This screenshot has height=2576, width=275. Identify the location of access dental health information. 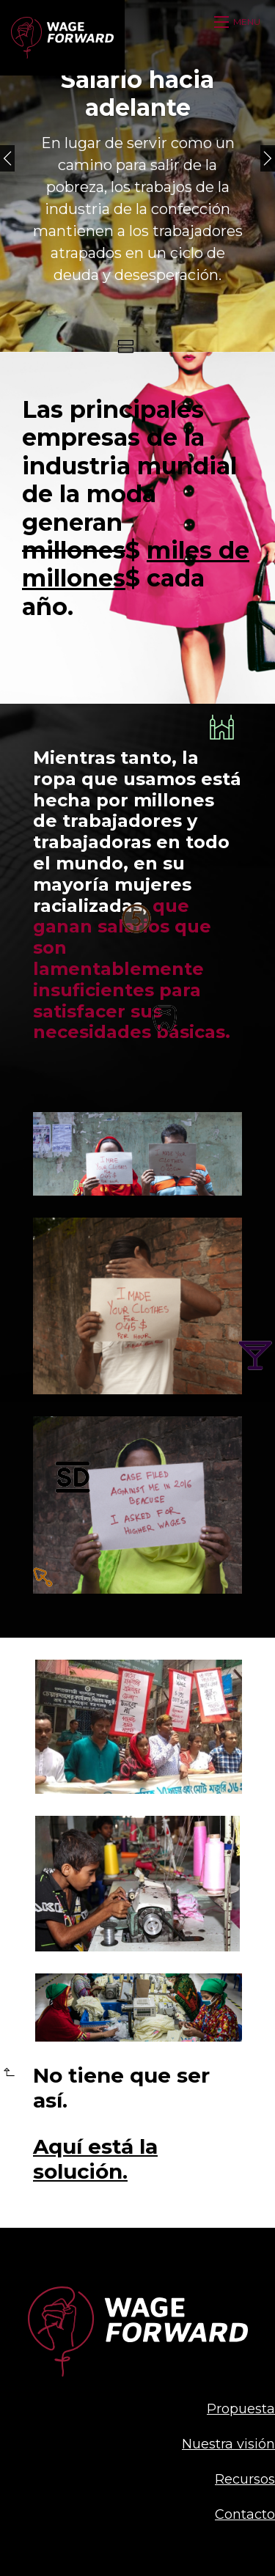
(164, 1018).